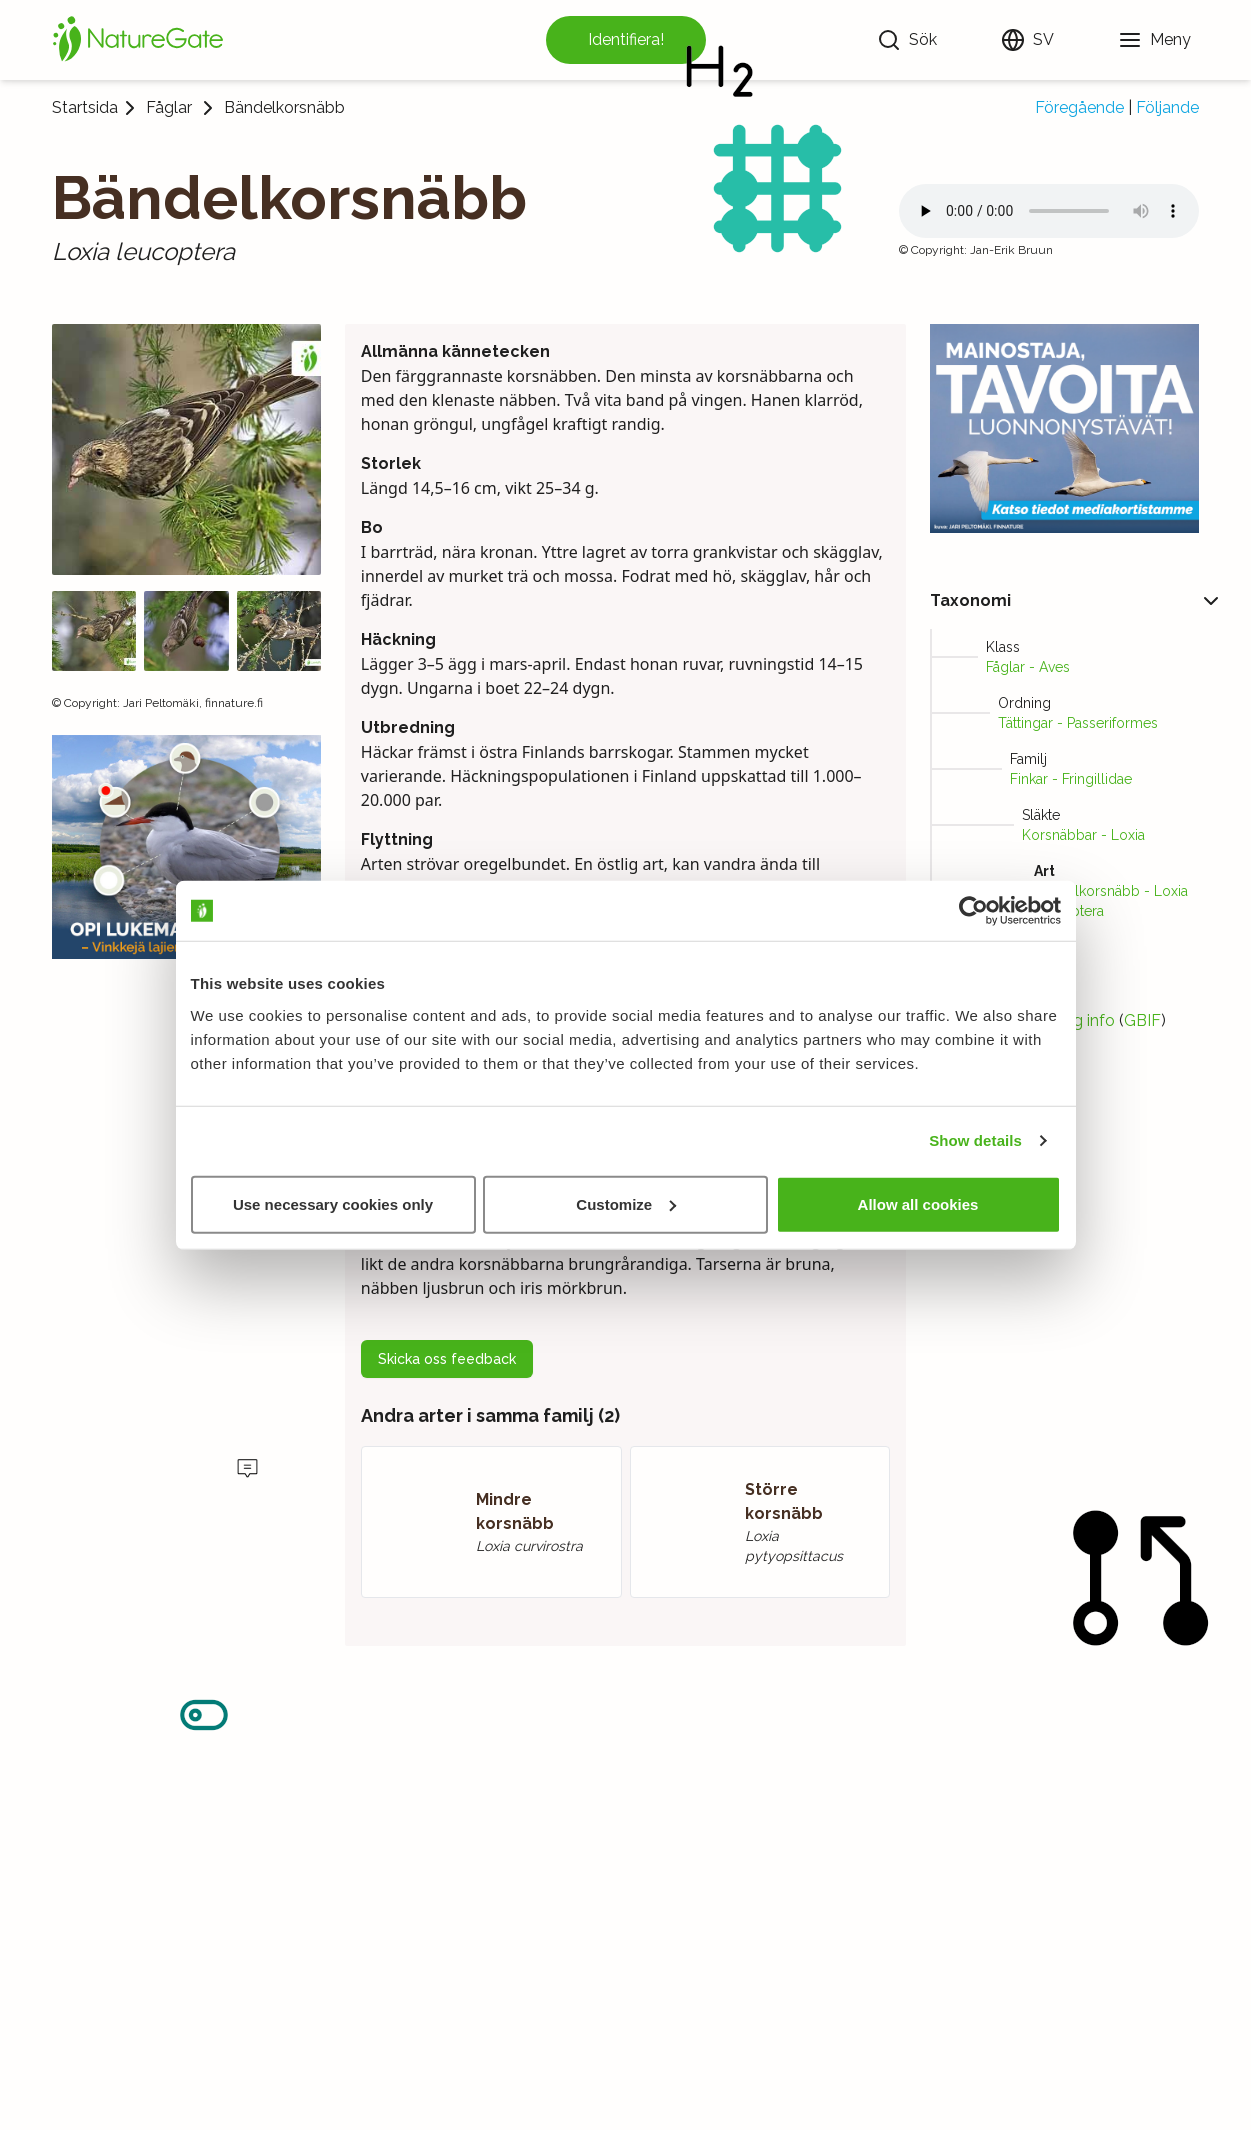 The image size is (1251, 2130). Describe the element at coordinates (716, 70) in the screenshot. I see `format text as heading level 2` at that location.